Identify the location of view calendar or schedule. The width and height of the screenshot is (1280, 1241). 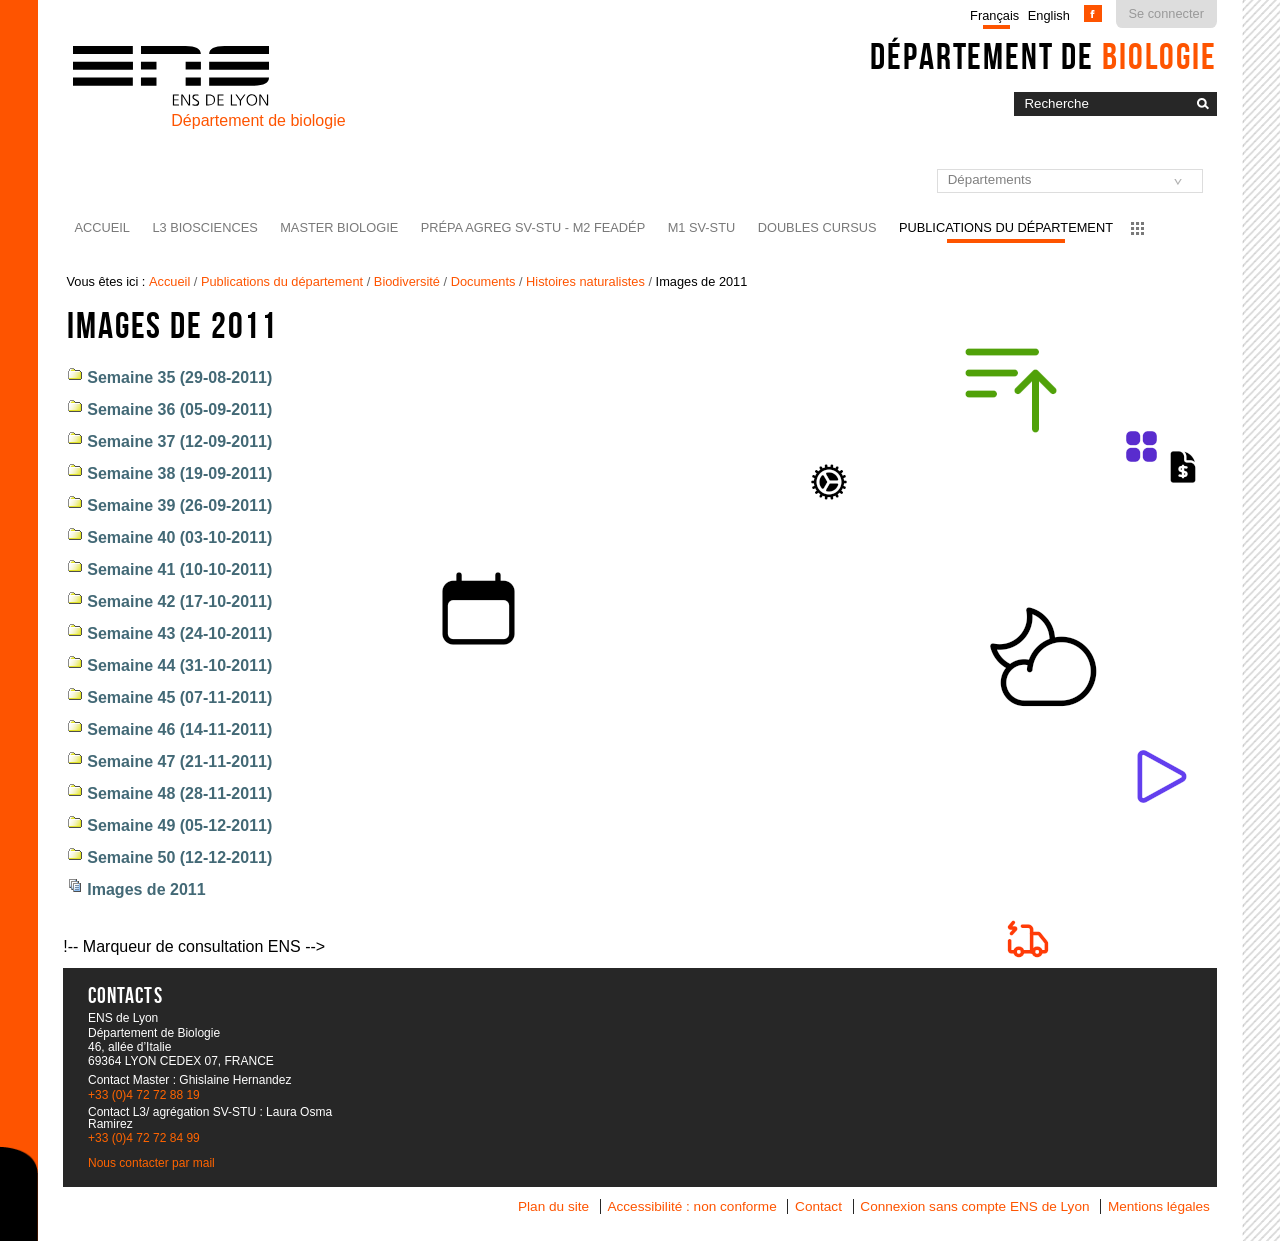
(478, 608).